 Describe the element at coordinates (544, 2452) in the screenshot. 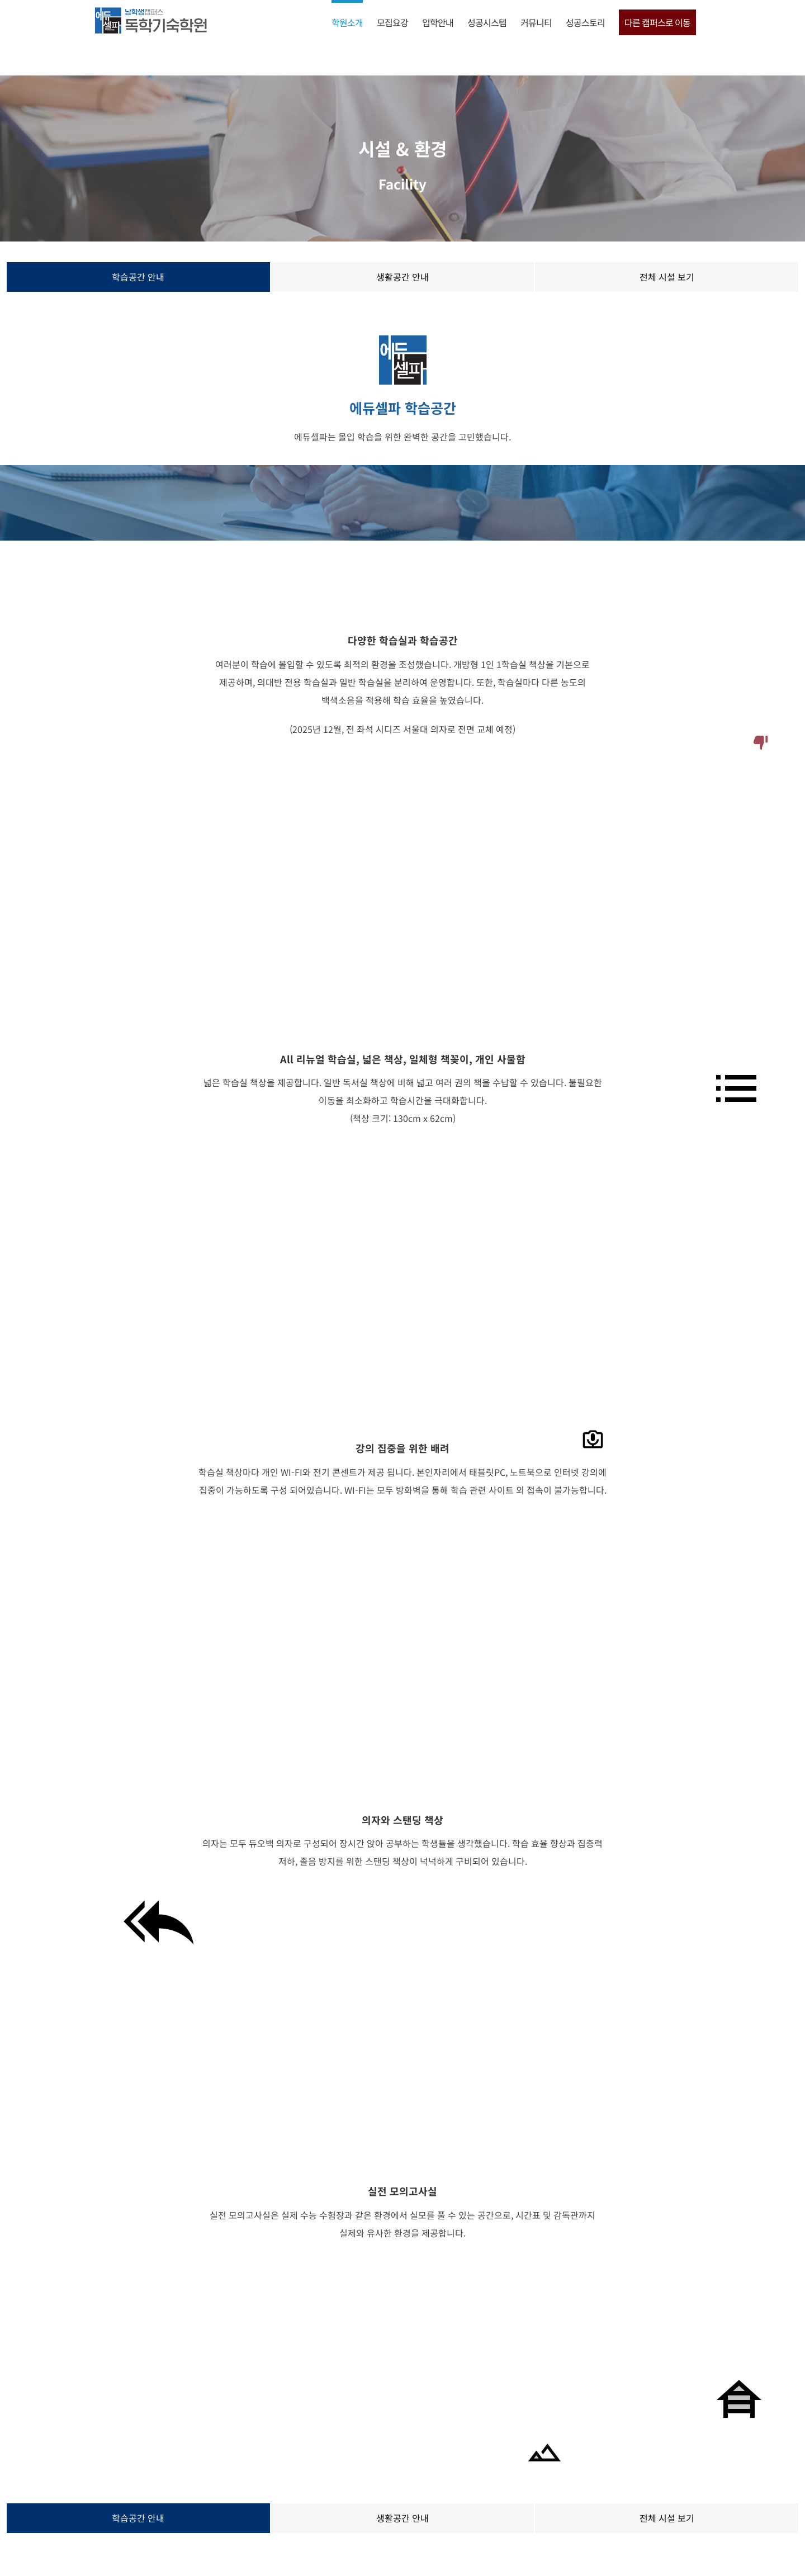

I see `filter photos by landscape or mountain scenes` at that location.